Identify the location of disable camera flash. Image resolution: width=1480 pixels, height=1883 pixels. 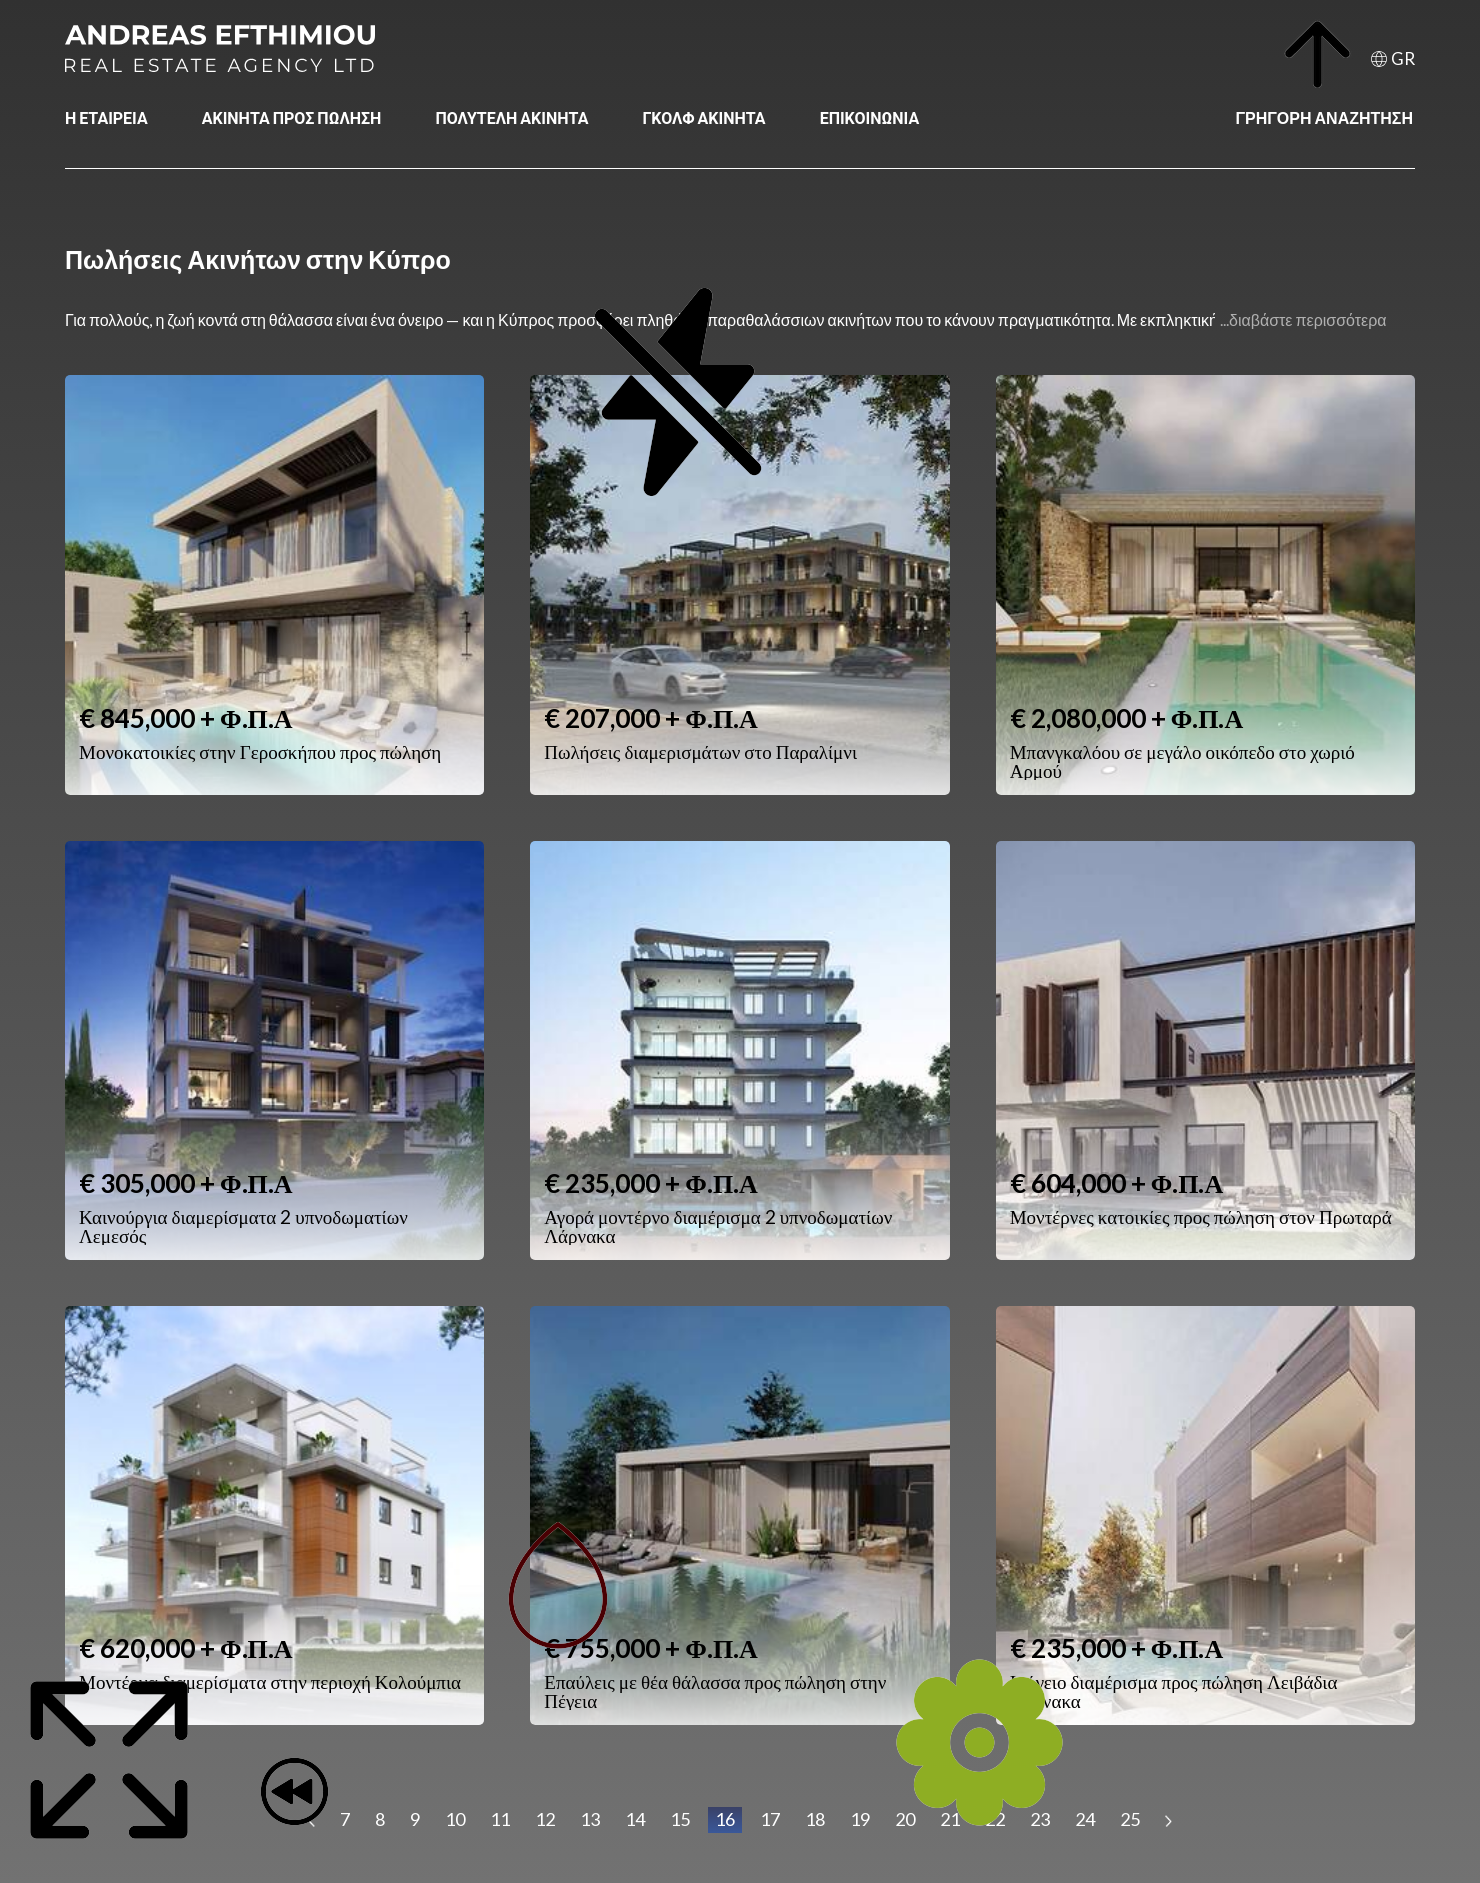
(678, 392).